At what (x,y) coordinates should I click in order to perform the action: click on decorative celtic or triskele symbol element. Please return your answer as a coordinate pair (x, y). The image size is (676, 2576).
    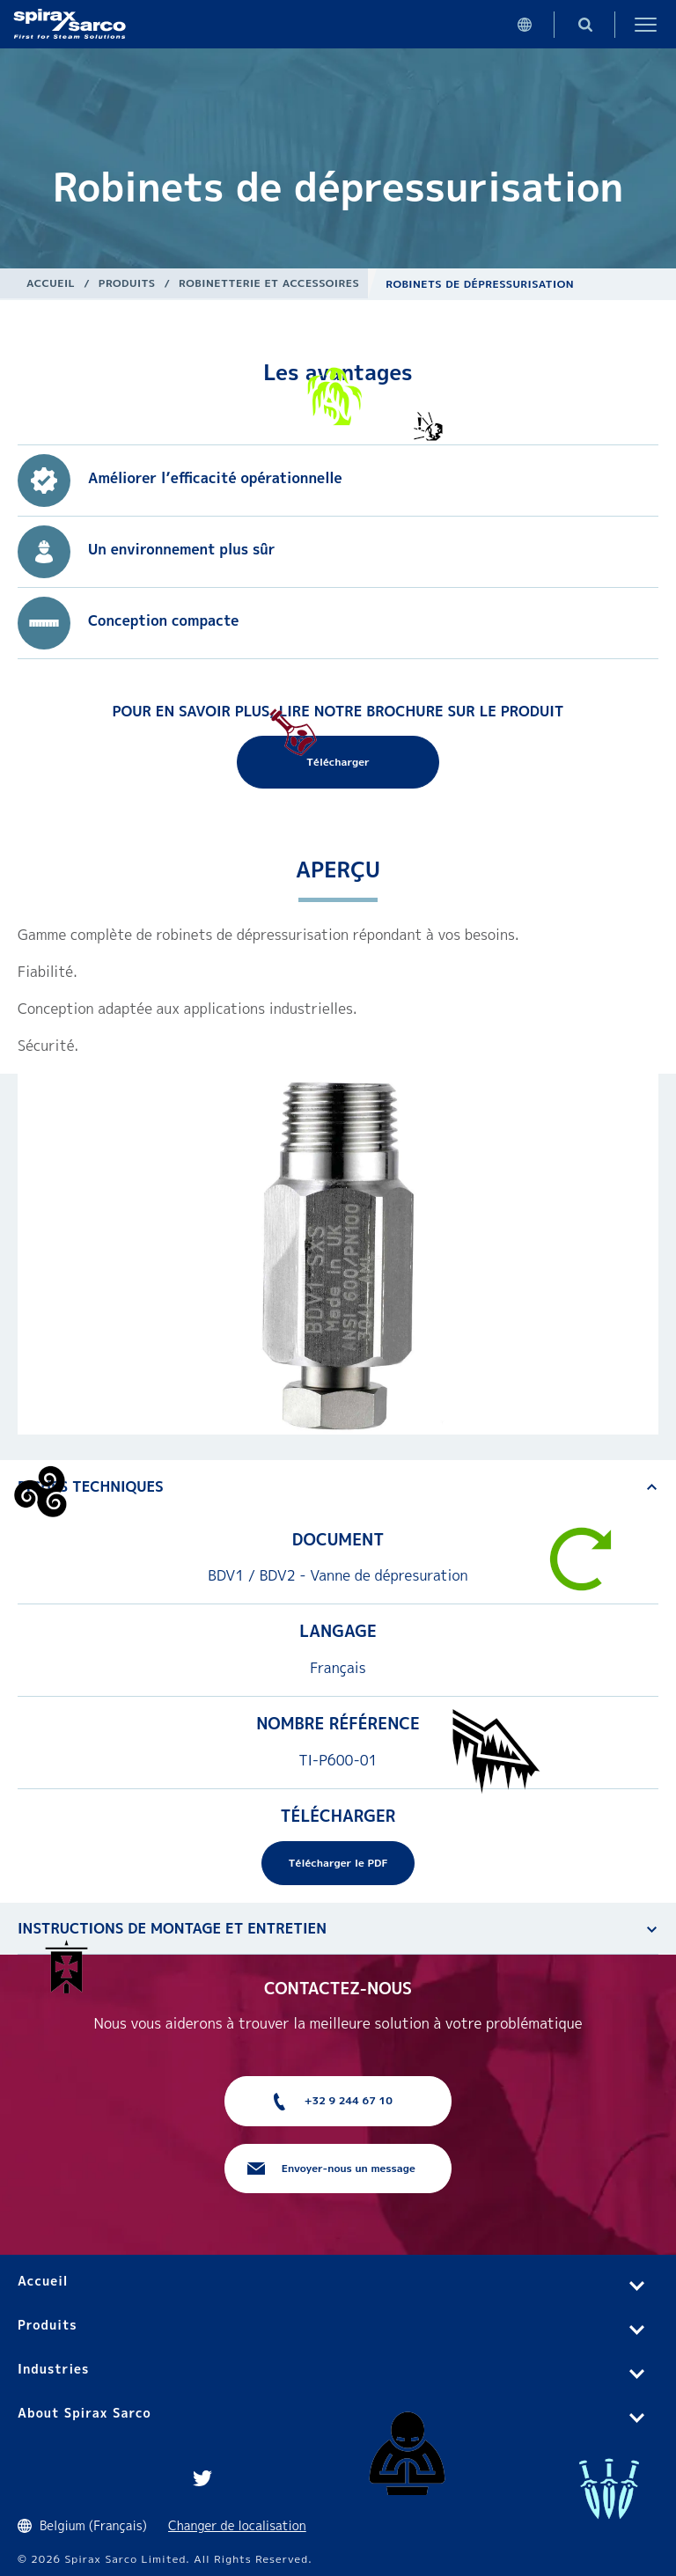
    Looking at the image, I should click on (40, 1492).